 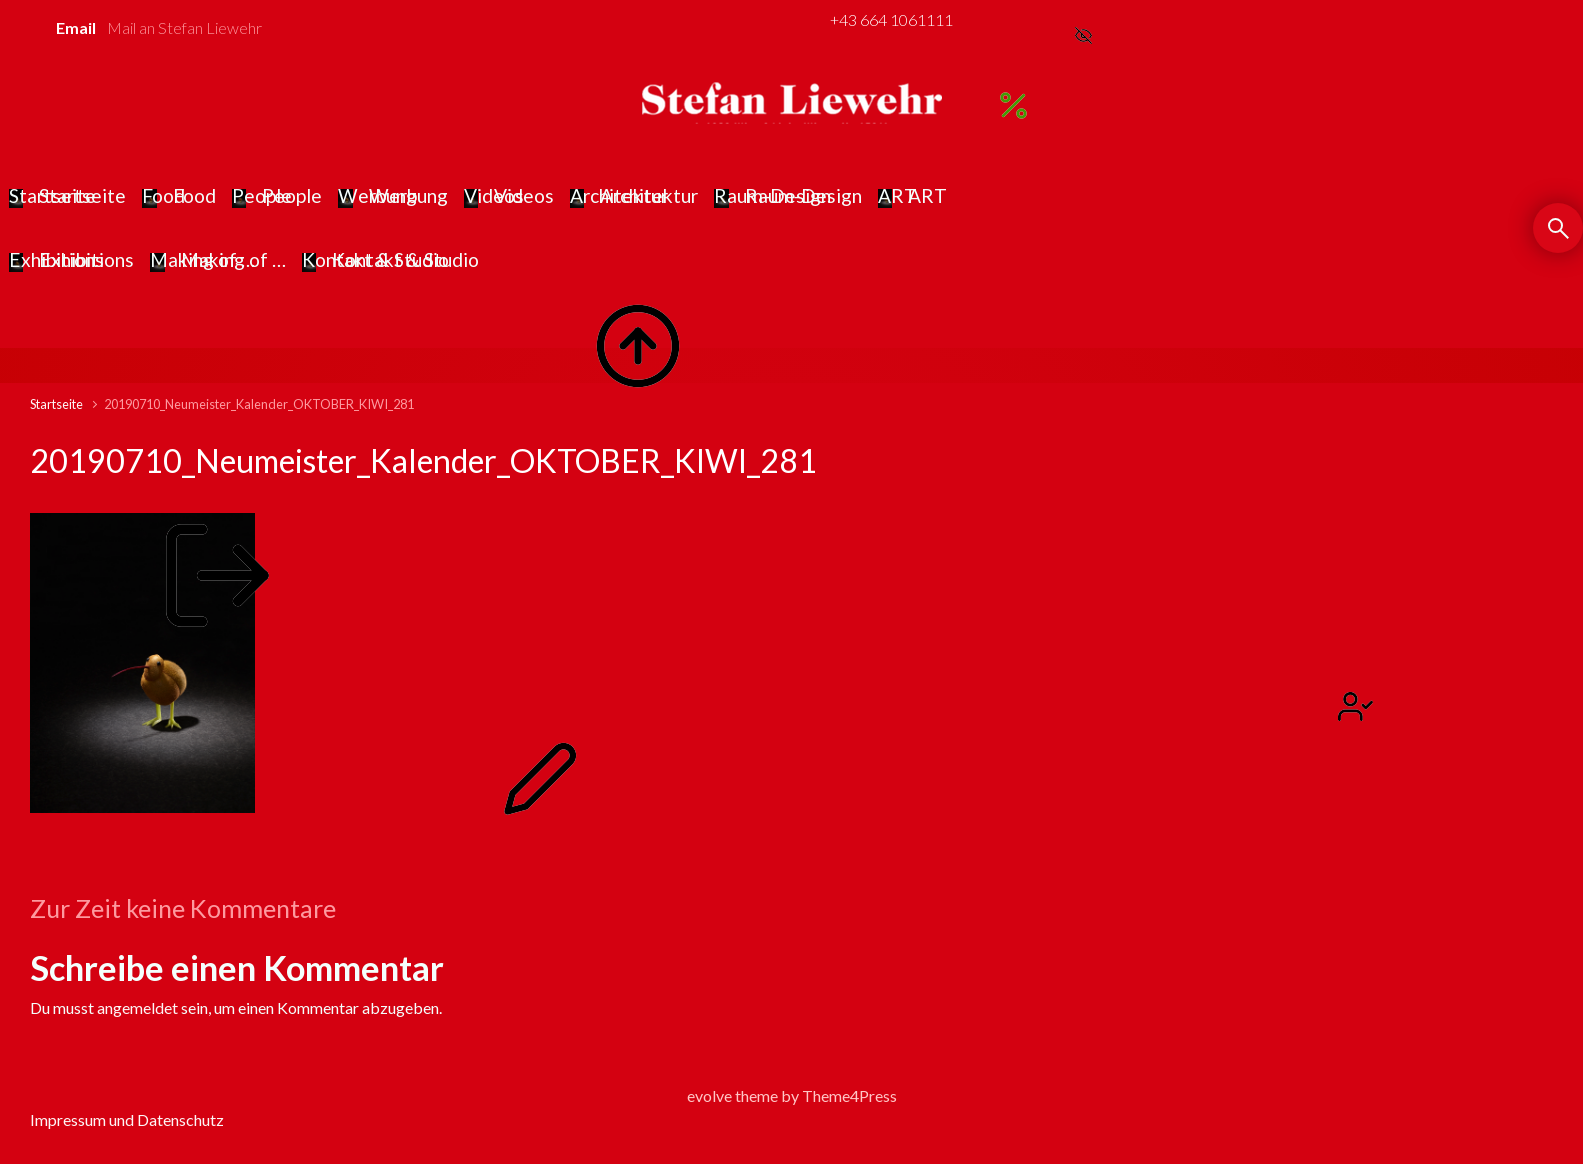 I want to click on hide password or sensitive content, so click(x=1083, y=35).